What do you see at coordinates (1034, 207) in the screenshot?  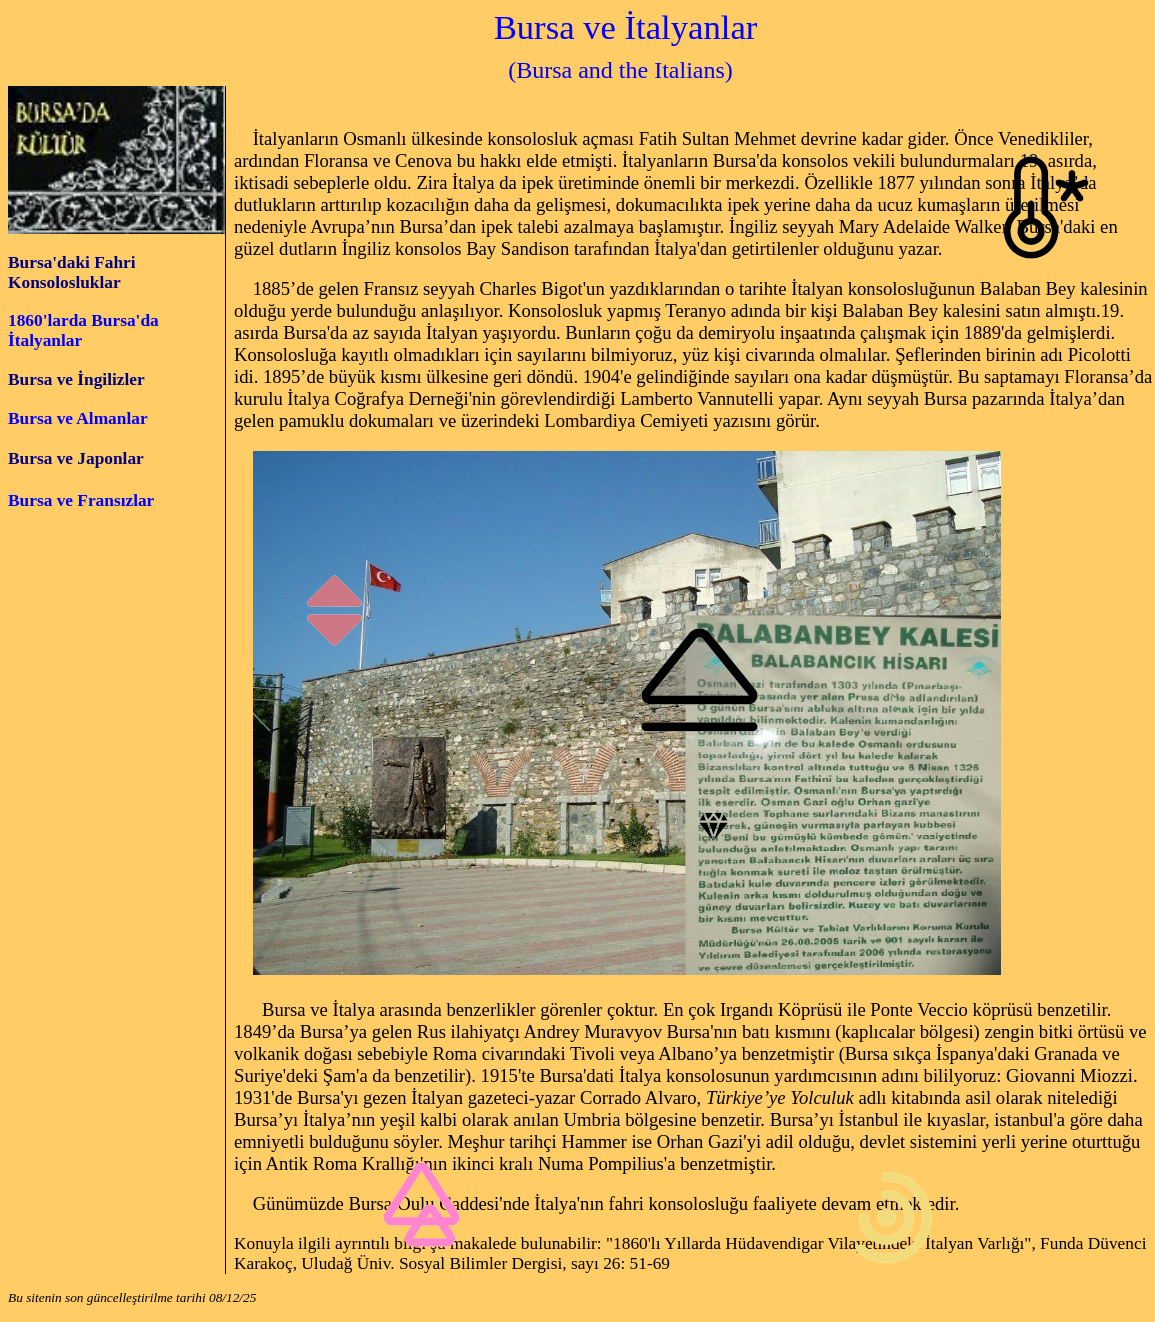 I see `indicates low temperature or cold conditions` at bounding box center [1034, 207].